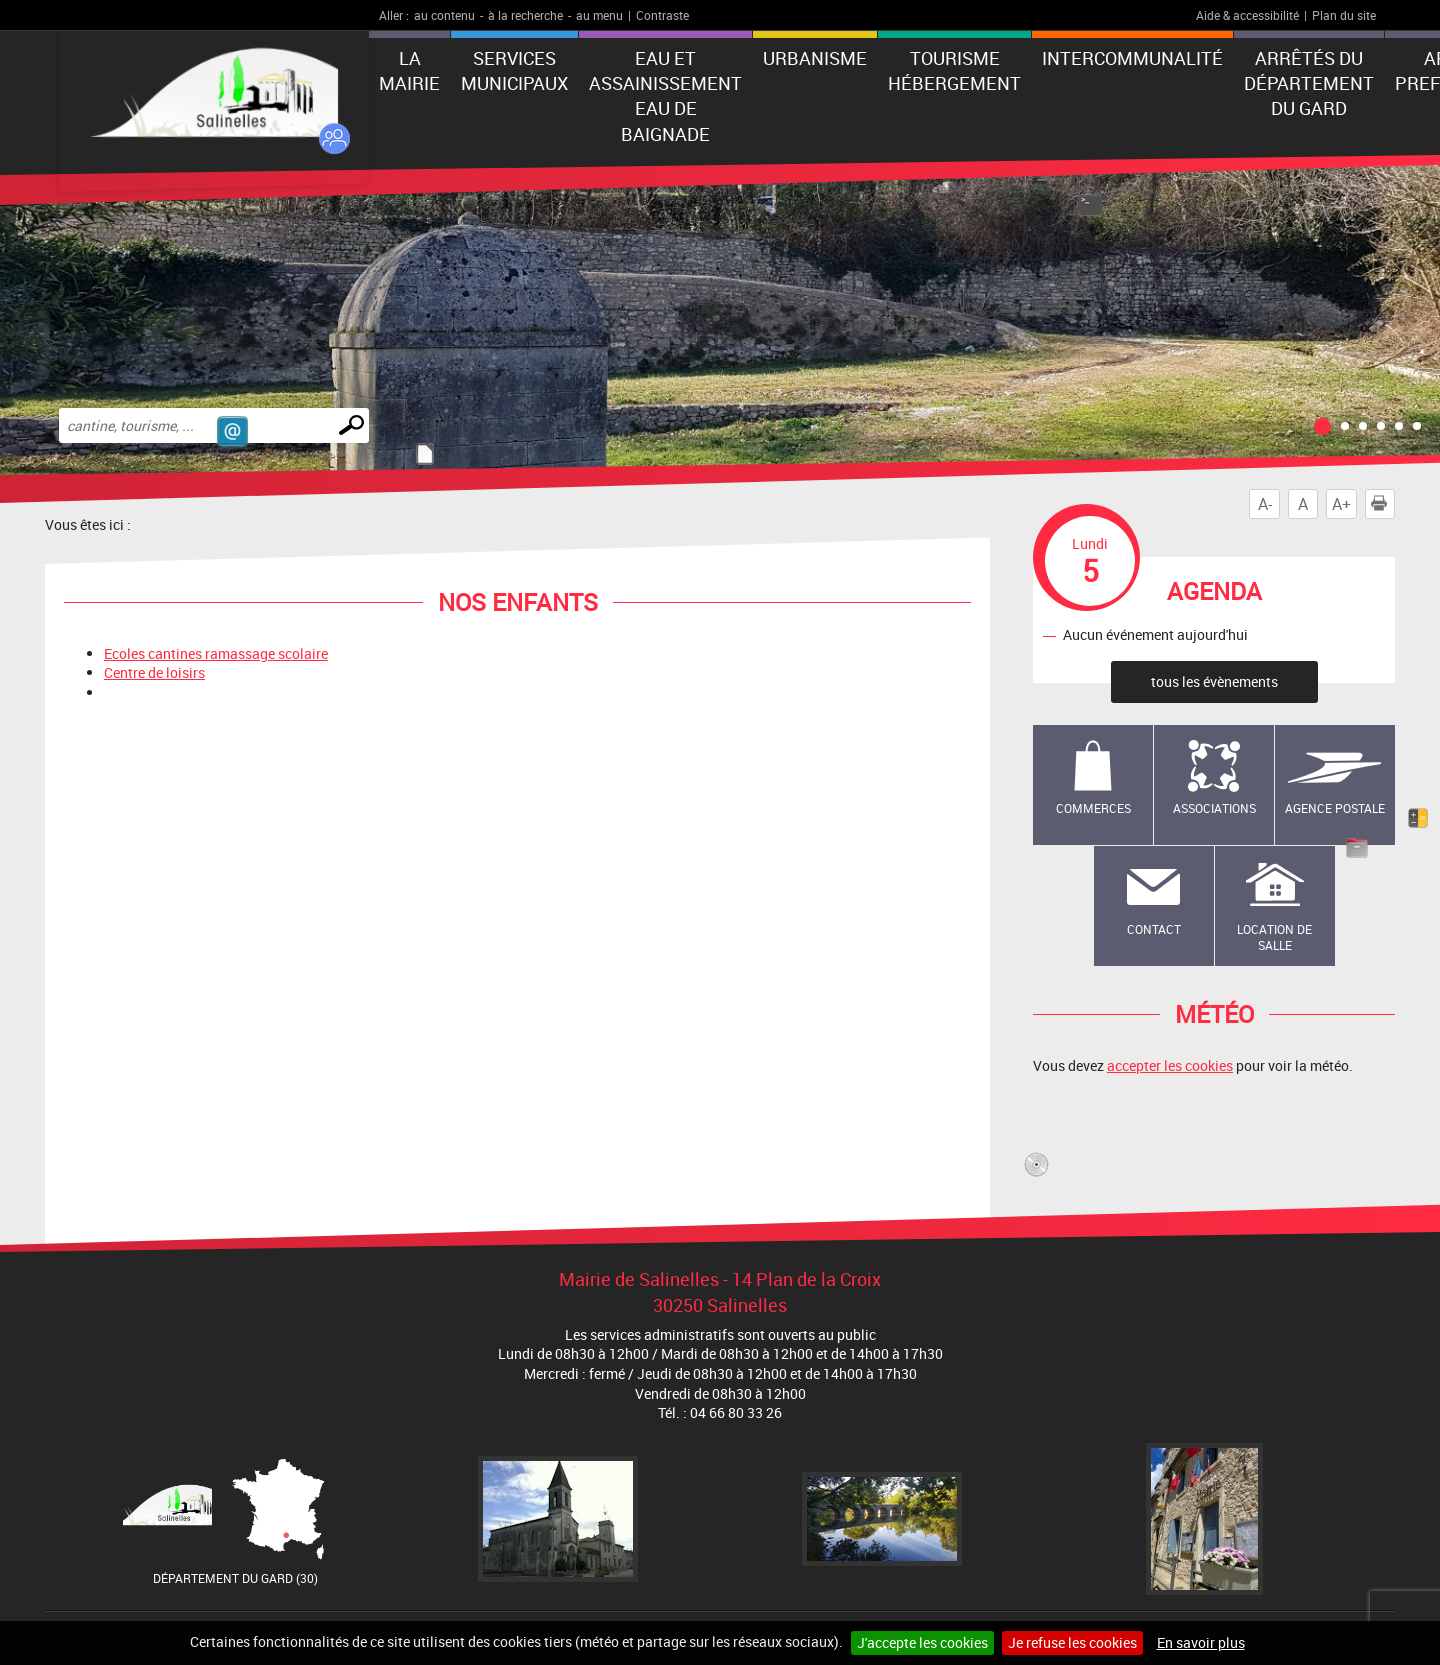 Image resolution: width=1440 pixels, height=1665 pixels. I want to click on manage account credentials and login settings, so click(232, 431).